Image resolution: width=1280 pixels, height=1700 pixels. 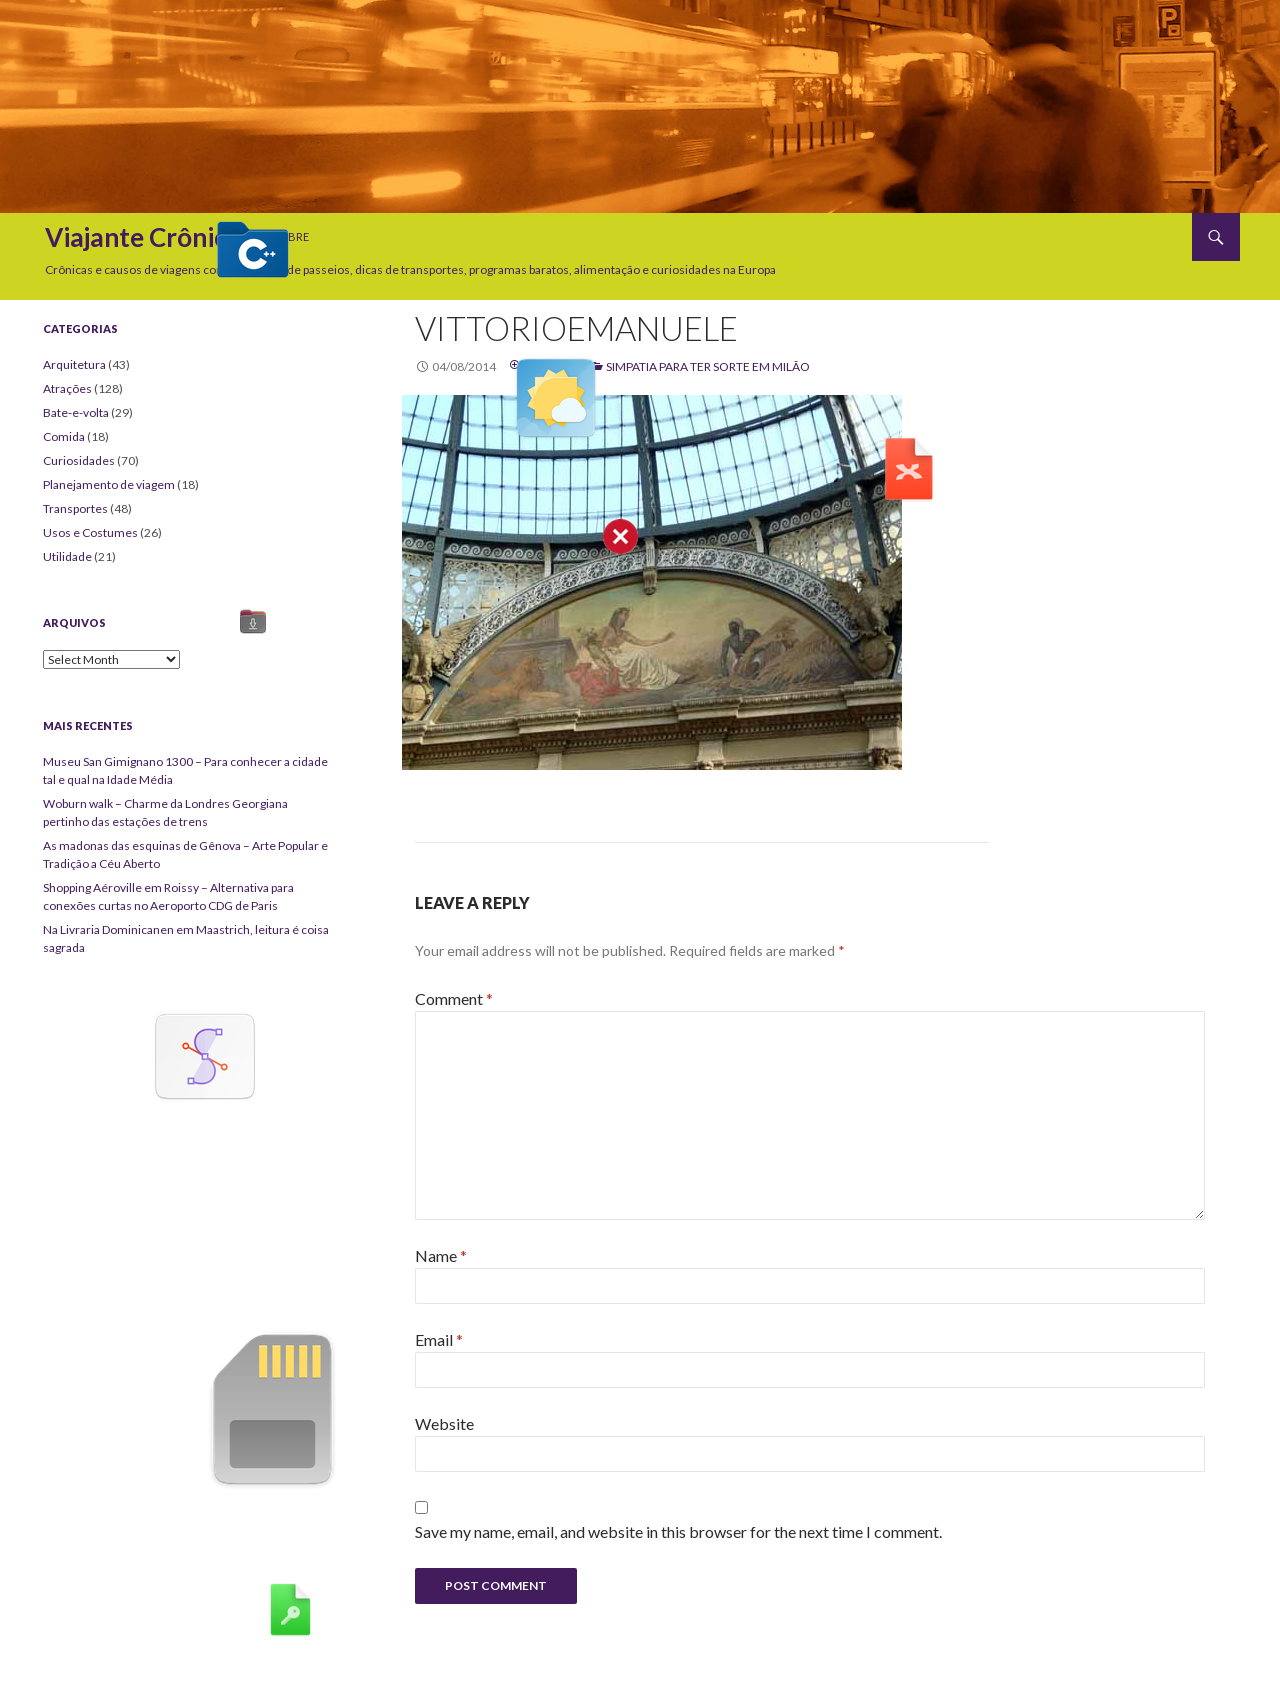 What do you see at coordinates (290, 1610) in the screenshot?
I see `a PEM key file for secure authentication` at bounding box center [290, 1610].